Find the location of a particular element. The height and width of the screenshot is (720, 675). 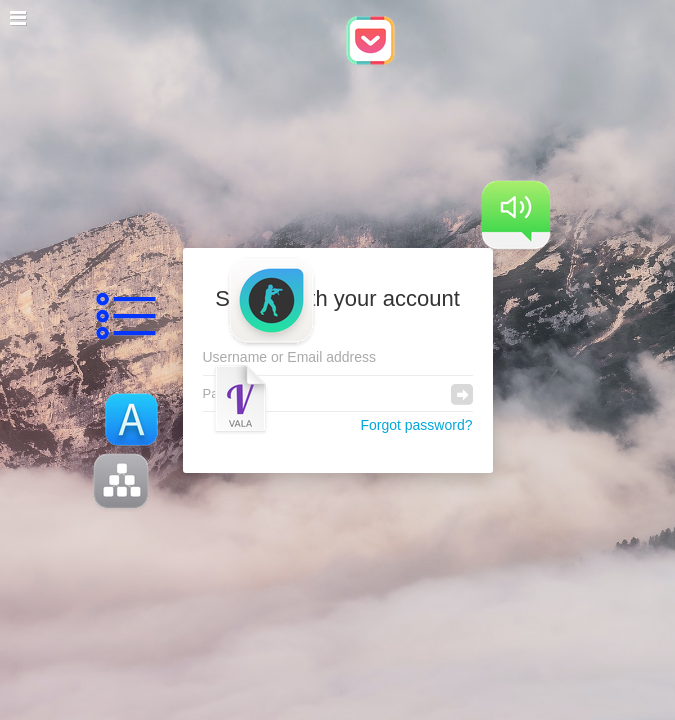

view task list or to-do items is located at coordinates (126, 314).